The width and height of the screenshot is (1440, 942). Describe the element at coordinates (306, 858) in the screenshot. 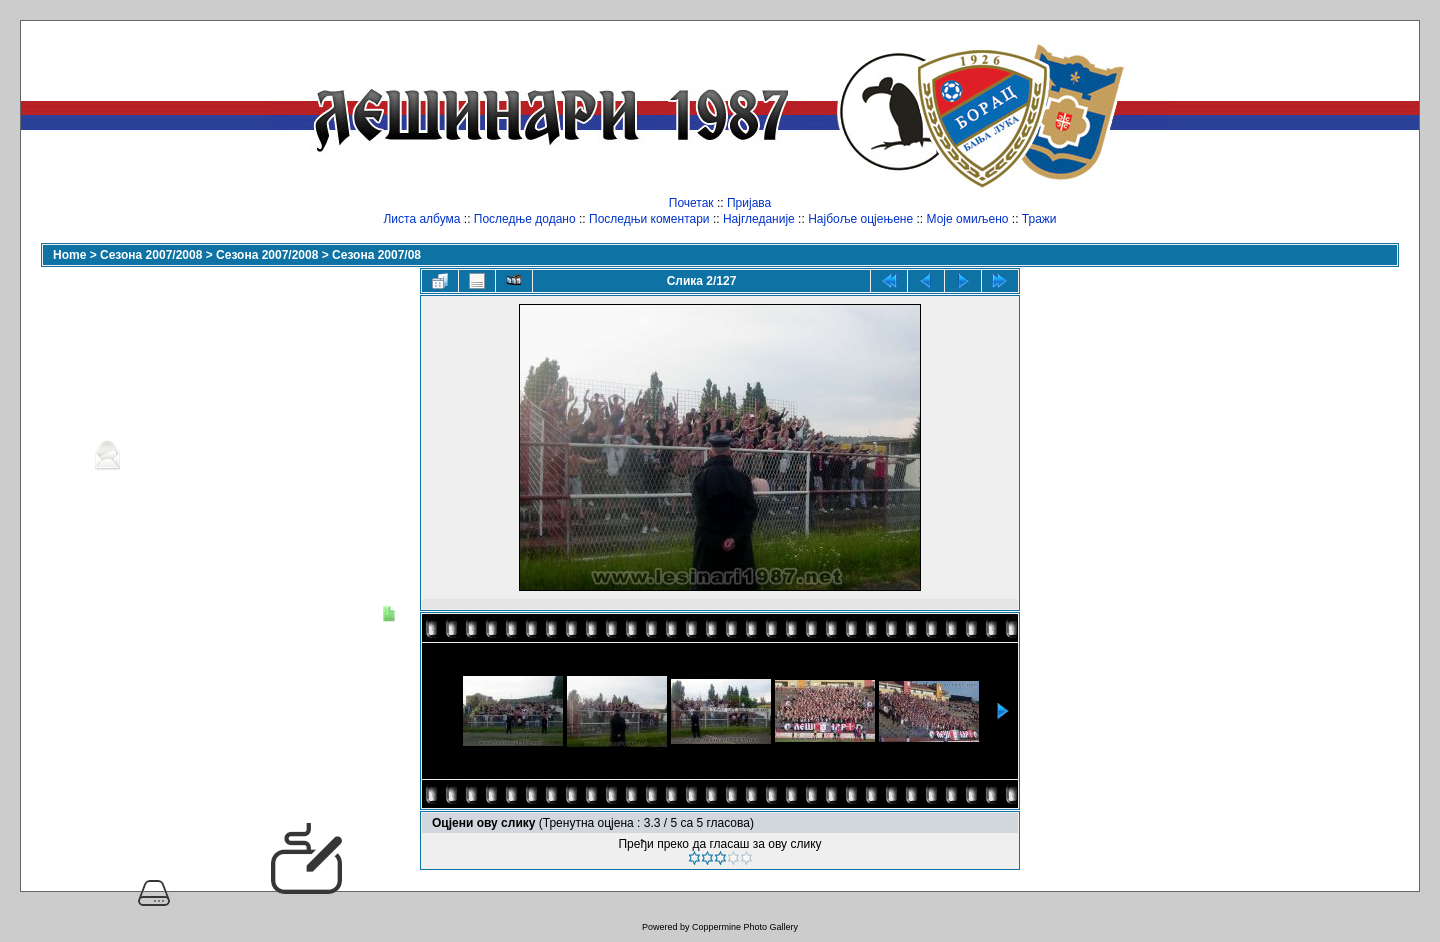

I see `configure wacom tablet settings` at that location.